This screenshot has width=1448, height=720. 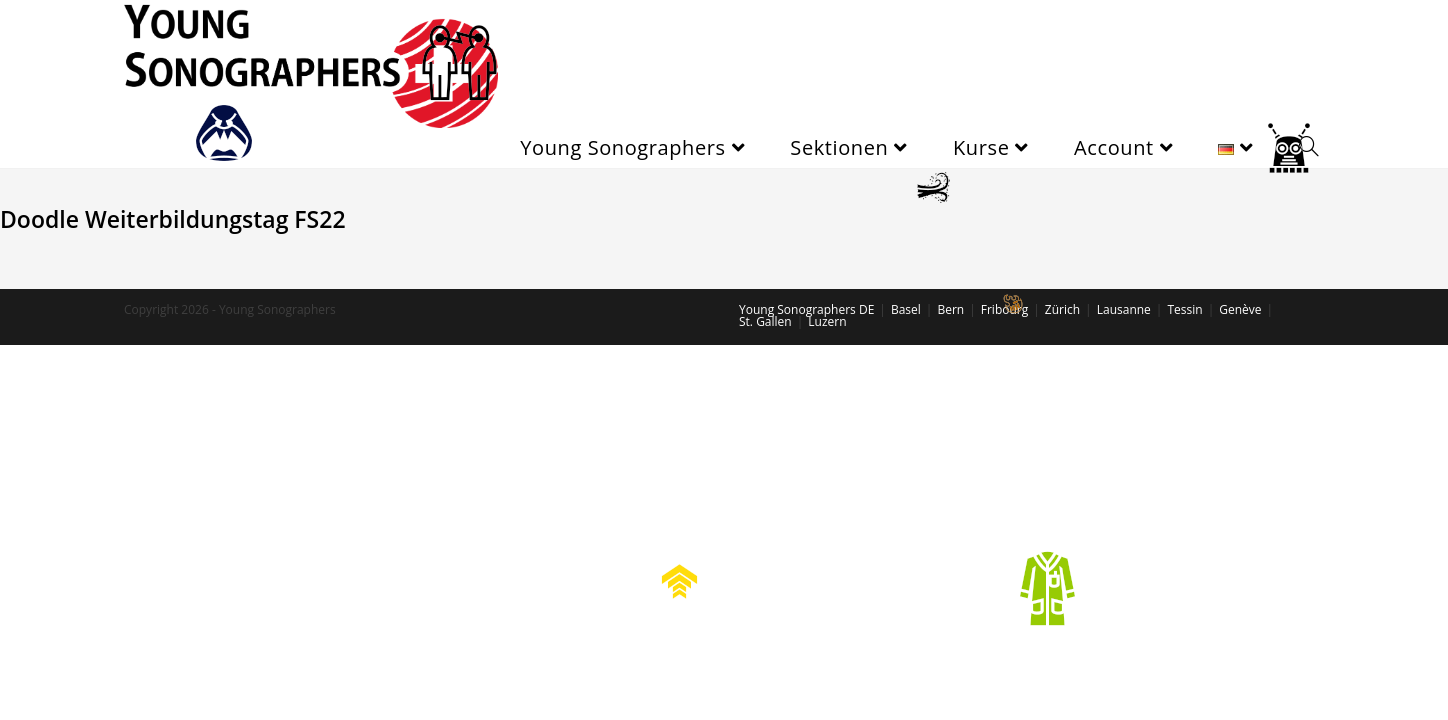 I want to click on indicates mind-link or telepathic communication feature, so click(x=459, y=62).